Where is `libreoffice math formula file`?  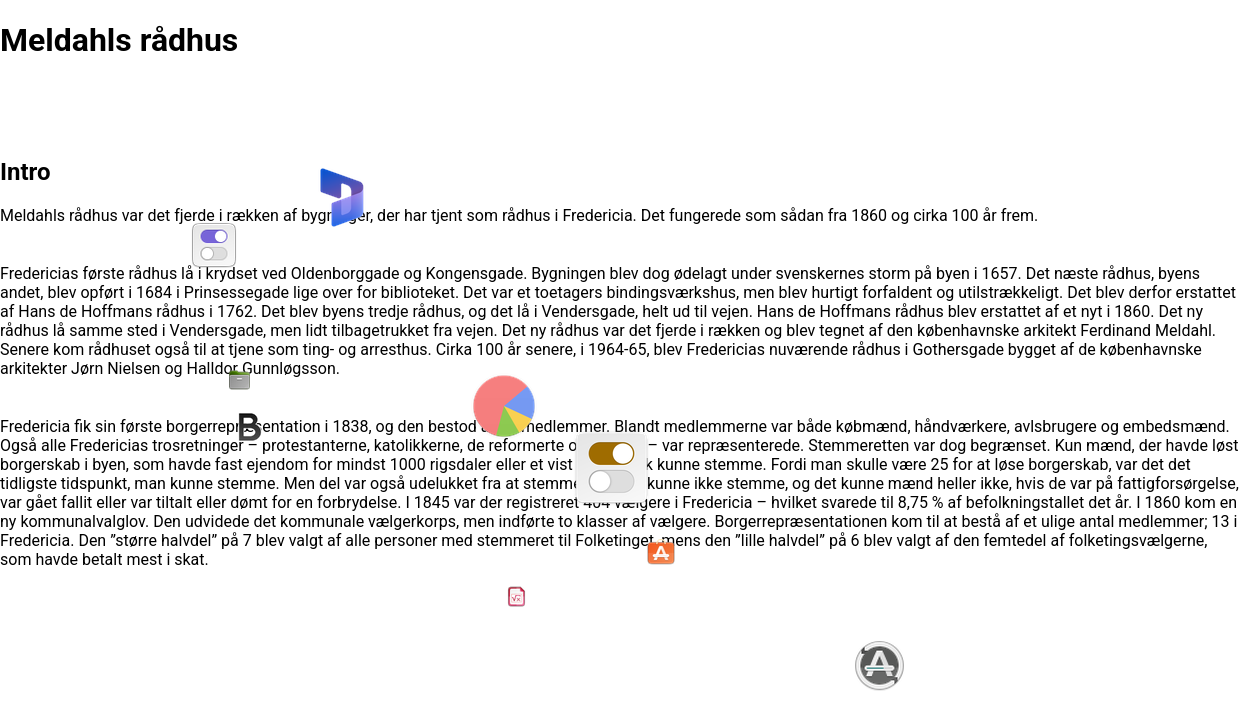 libreoffice math formula file is located at coordinates (516, 596).